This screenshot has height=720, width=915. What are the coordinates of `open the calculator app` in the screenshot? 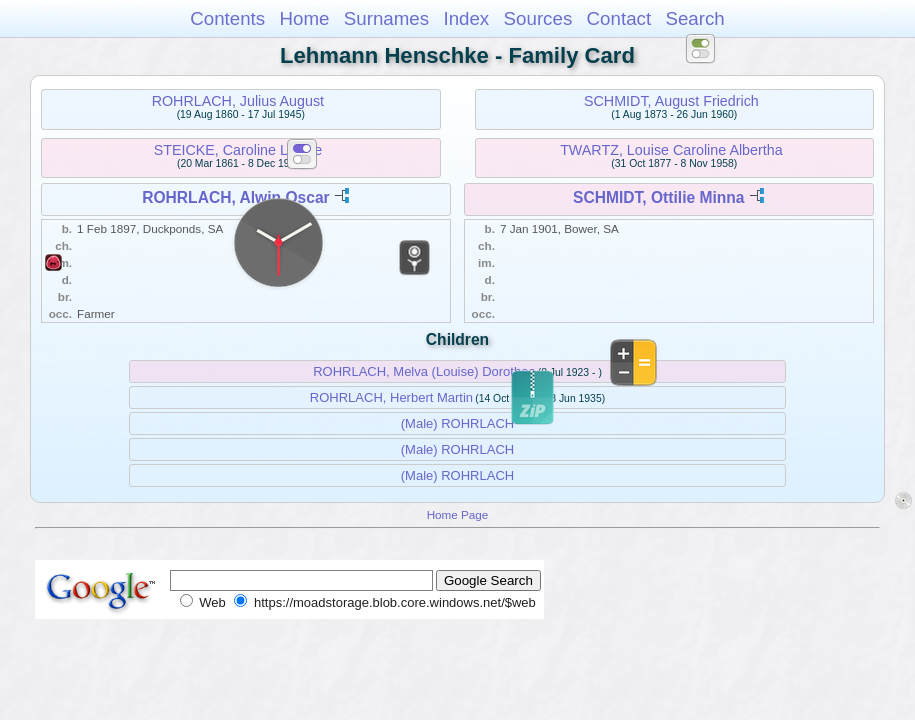 It's located at (633, 362).